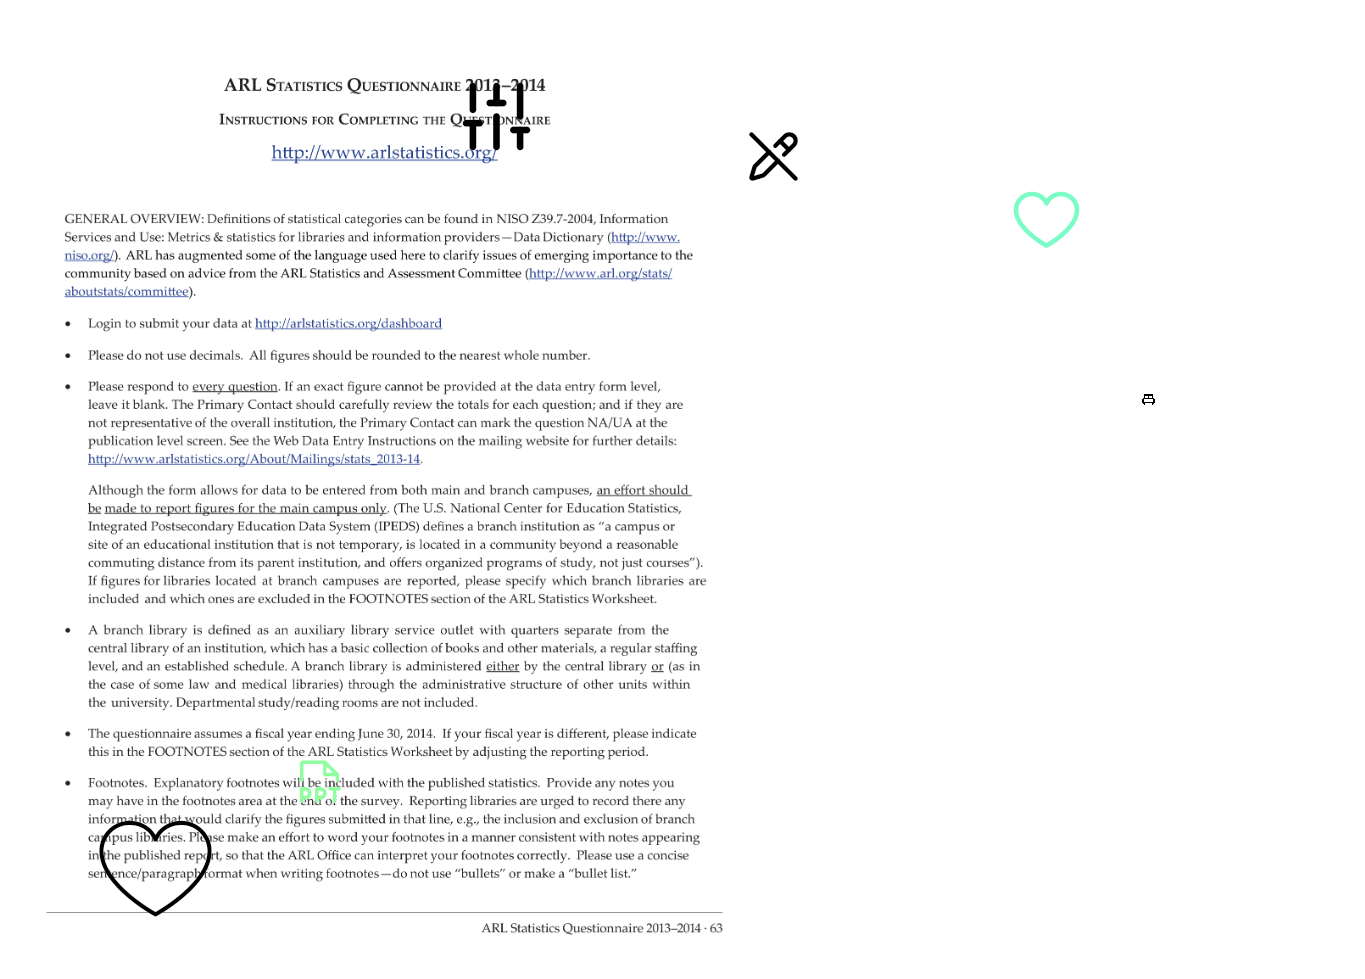  What do you see at coordinates (496, 116) in the screenshot?
I see `adjust settings or preferences` at bounding box center [496, 116].